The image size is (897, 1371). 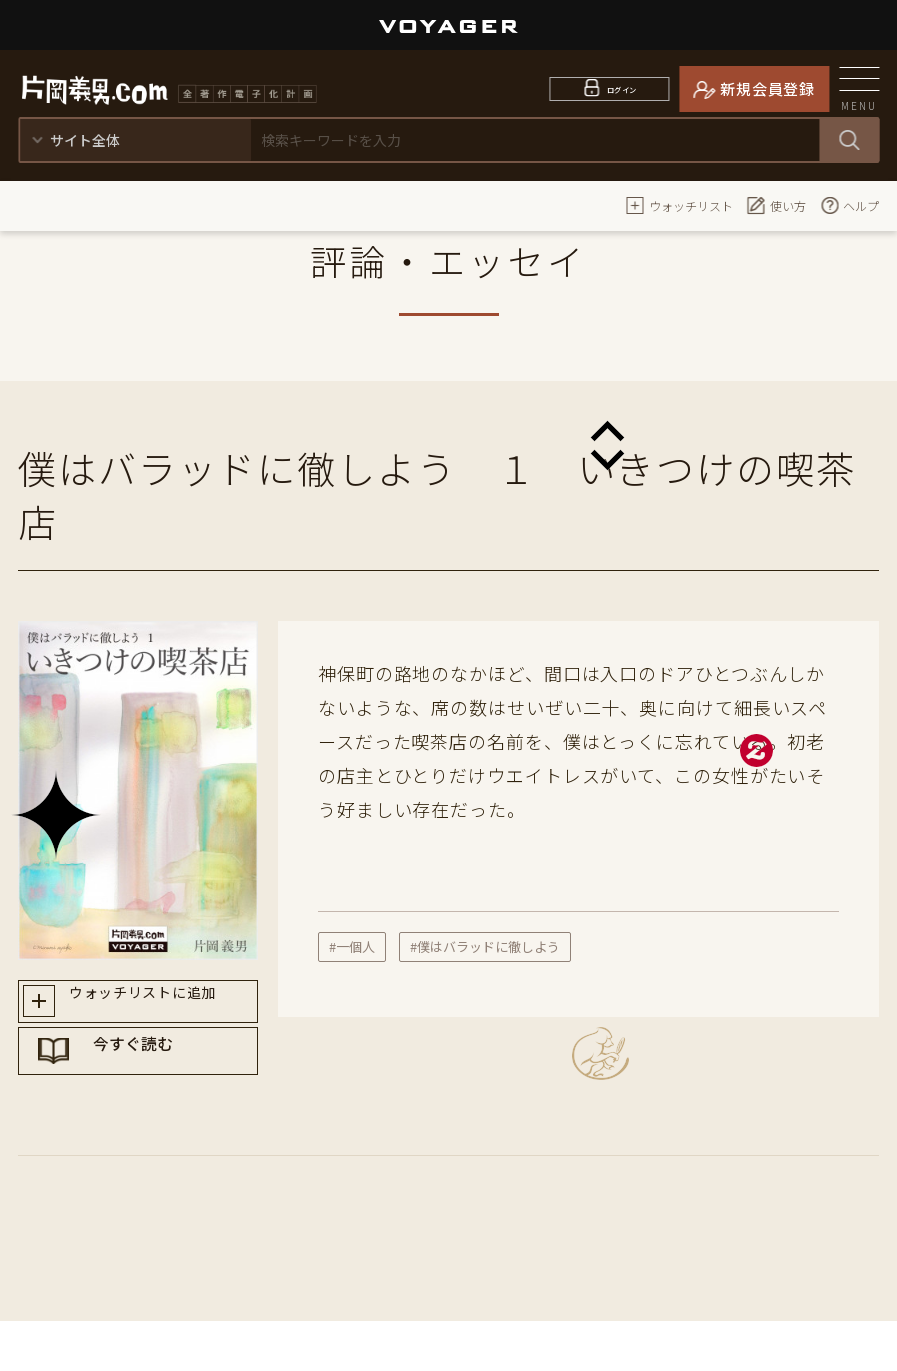 I want to click on expand or collapse content vertically, so click(x=607, y=445).